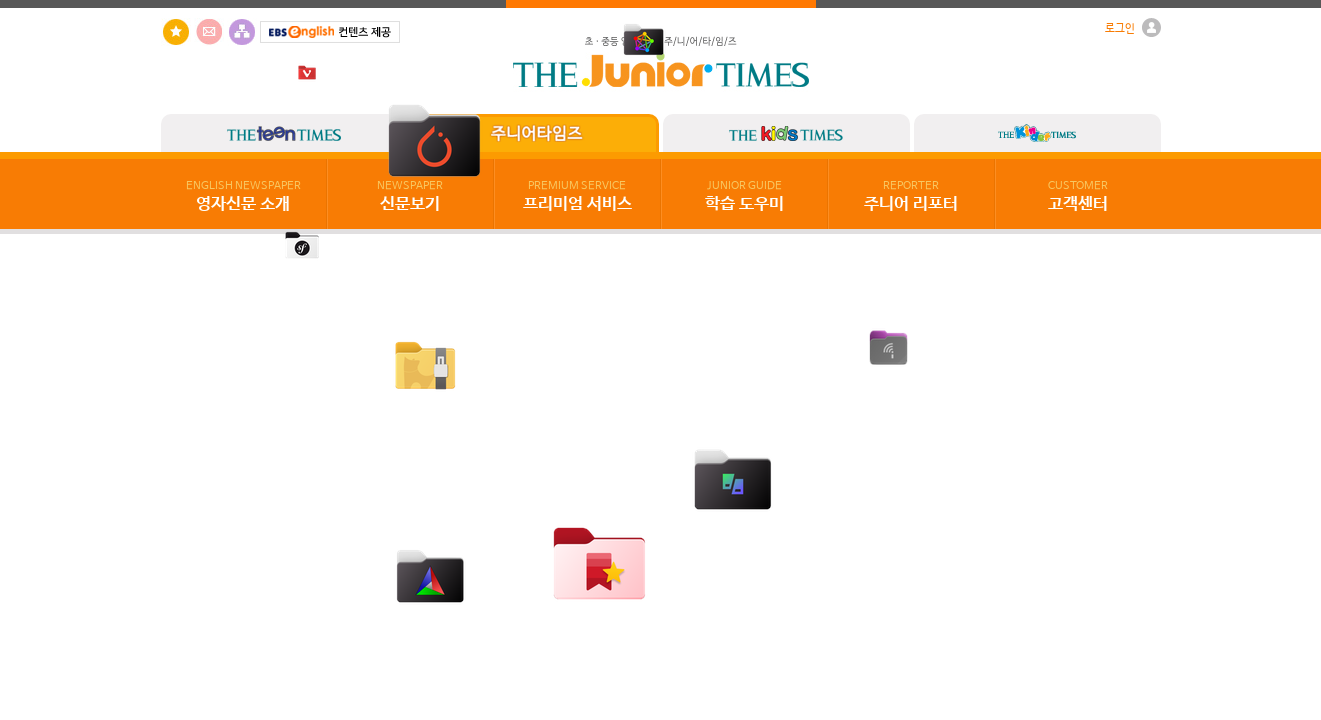 This screenshot has height=720, width=1321. Describe the element at coordinates (430, 578) in the screenshot. I see `folder containing cmake build configuration files` at that location.